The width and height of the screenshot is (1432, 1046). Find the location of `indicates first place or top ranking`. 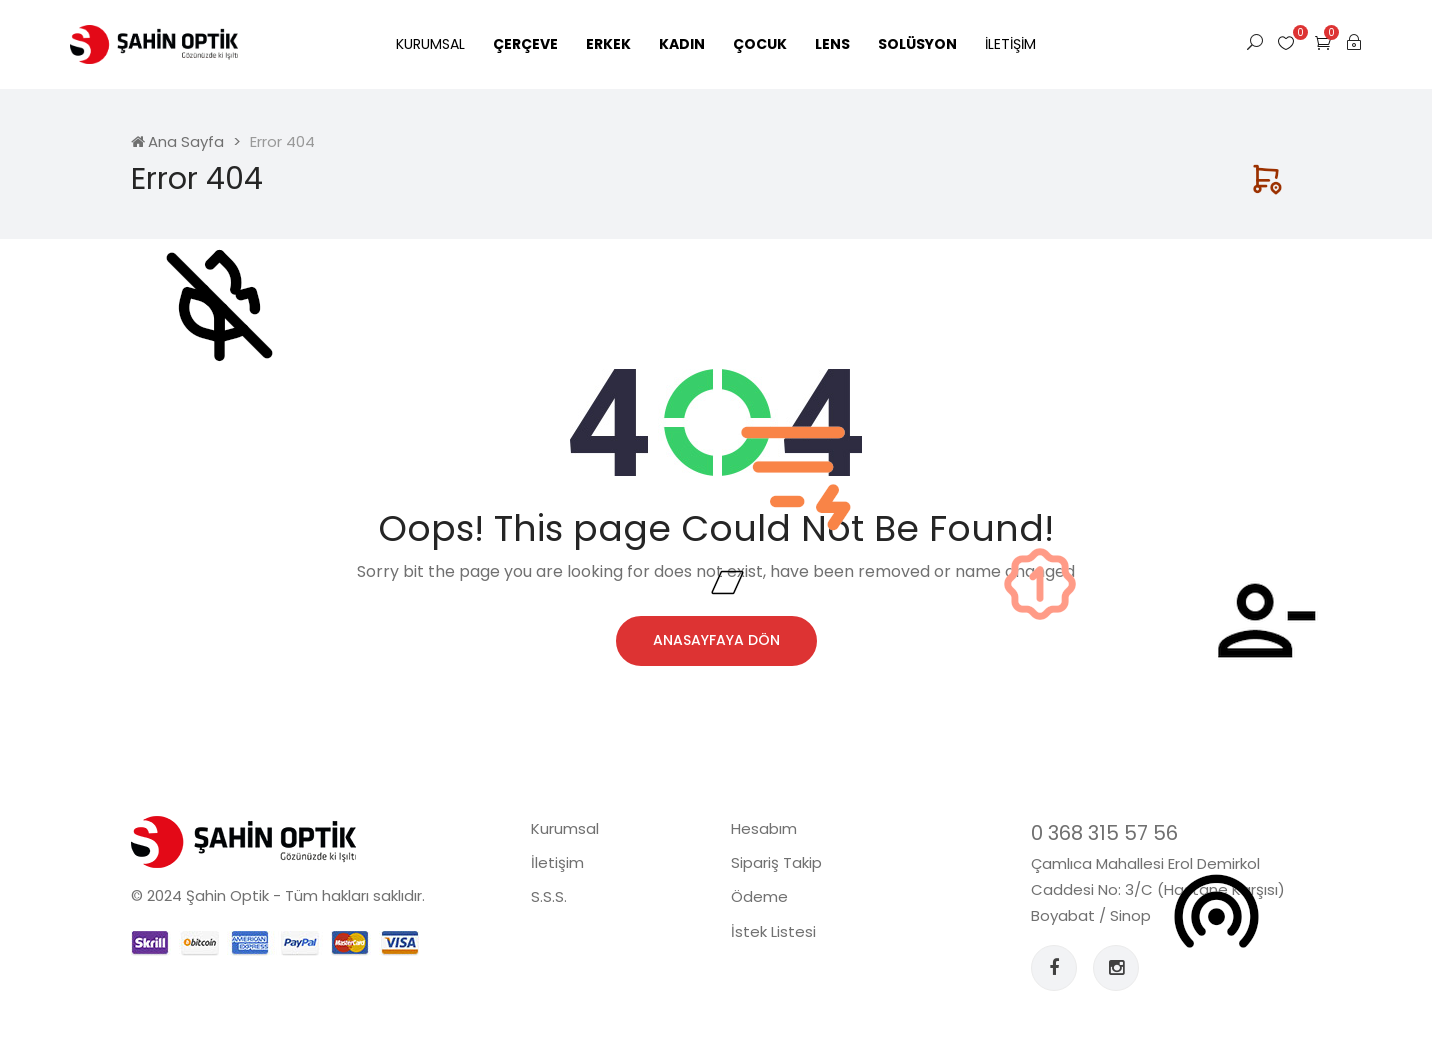

indicates first place or top ranking is located at coordinates (1040, 584).